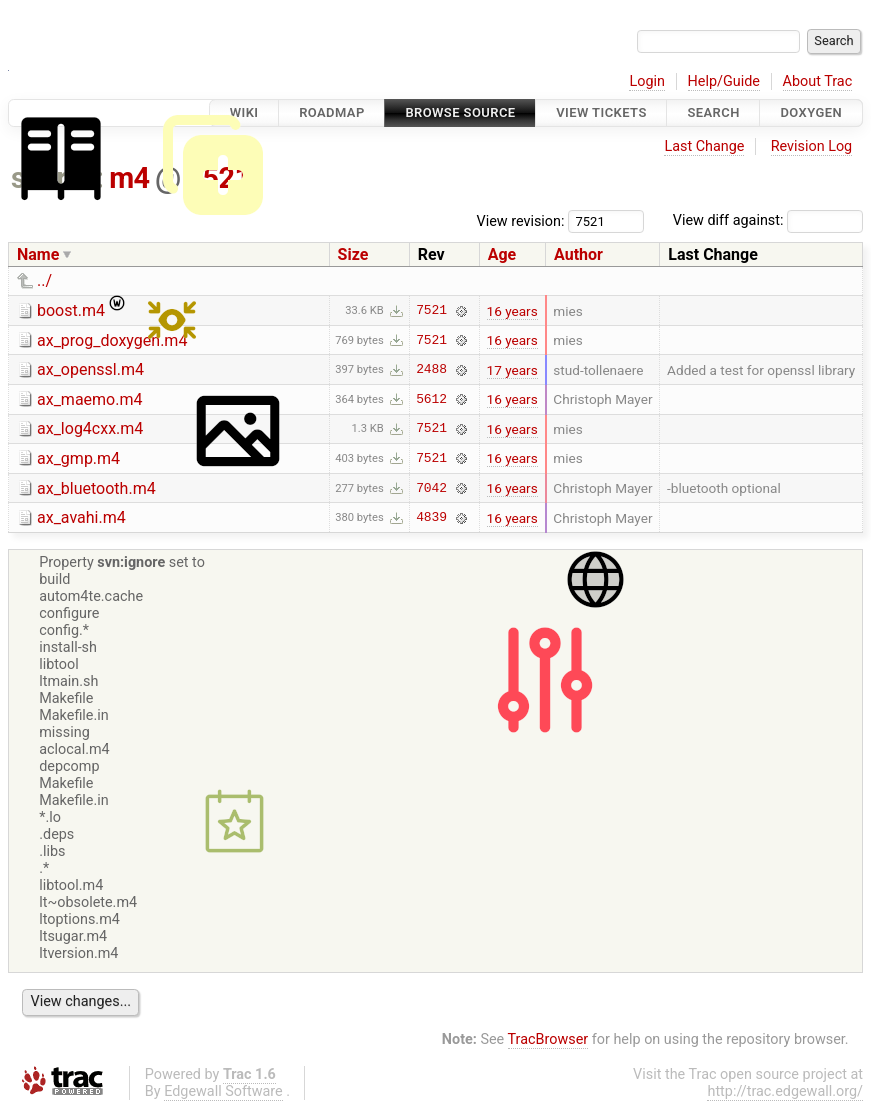  What do you see at coordinates (545, 680) in the screenshot?
I see `adjust settings or preferences` at bounding box center [545, 680].